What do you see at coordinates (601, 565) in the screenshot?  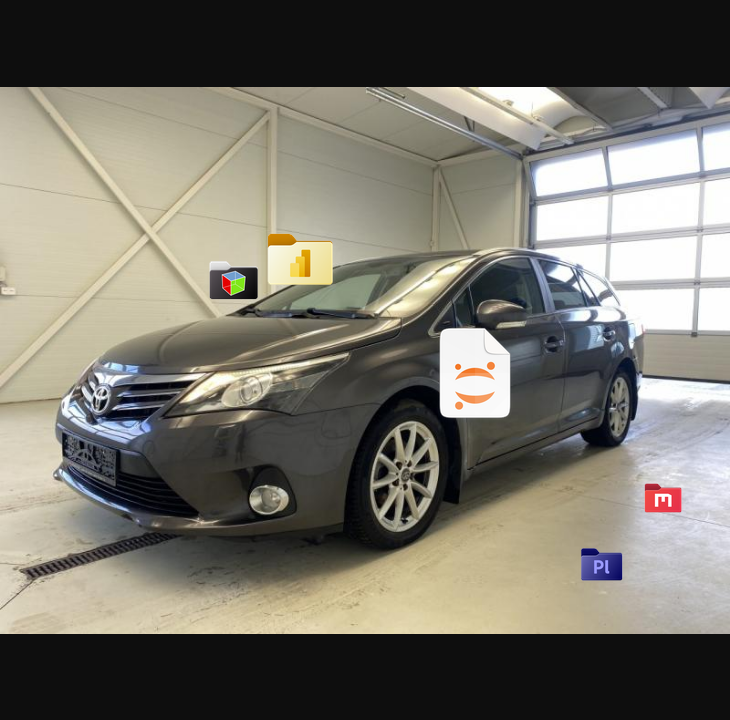 I see `open folder containing adobe prelude project files` at bounding box center [601, 565].